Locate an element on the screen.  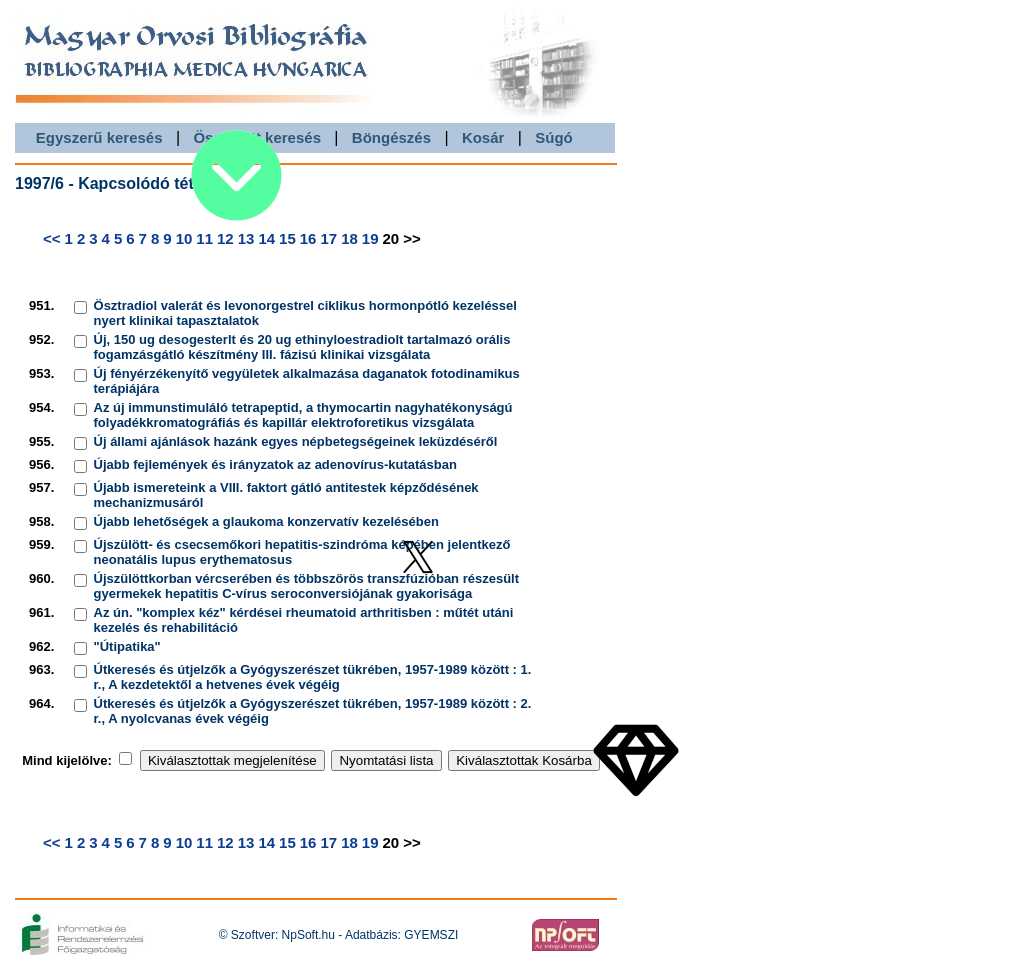
open the X (formerly Twitter) app is located at coordinates (418, 557).